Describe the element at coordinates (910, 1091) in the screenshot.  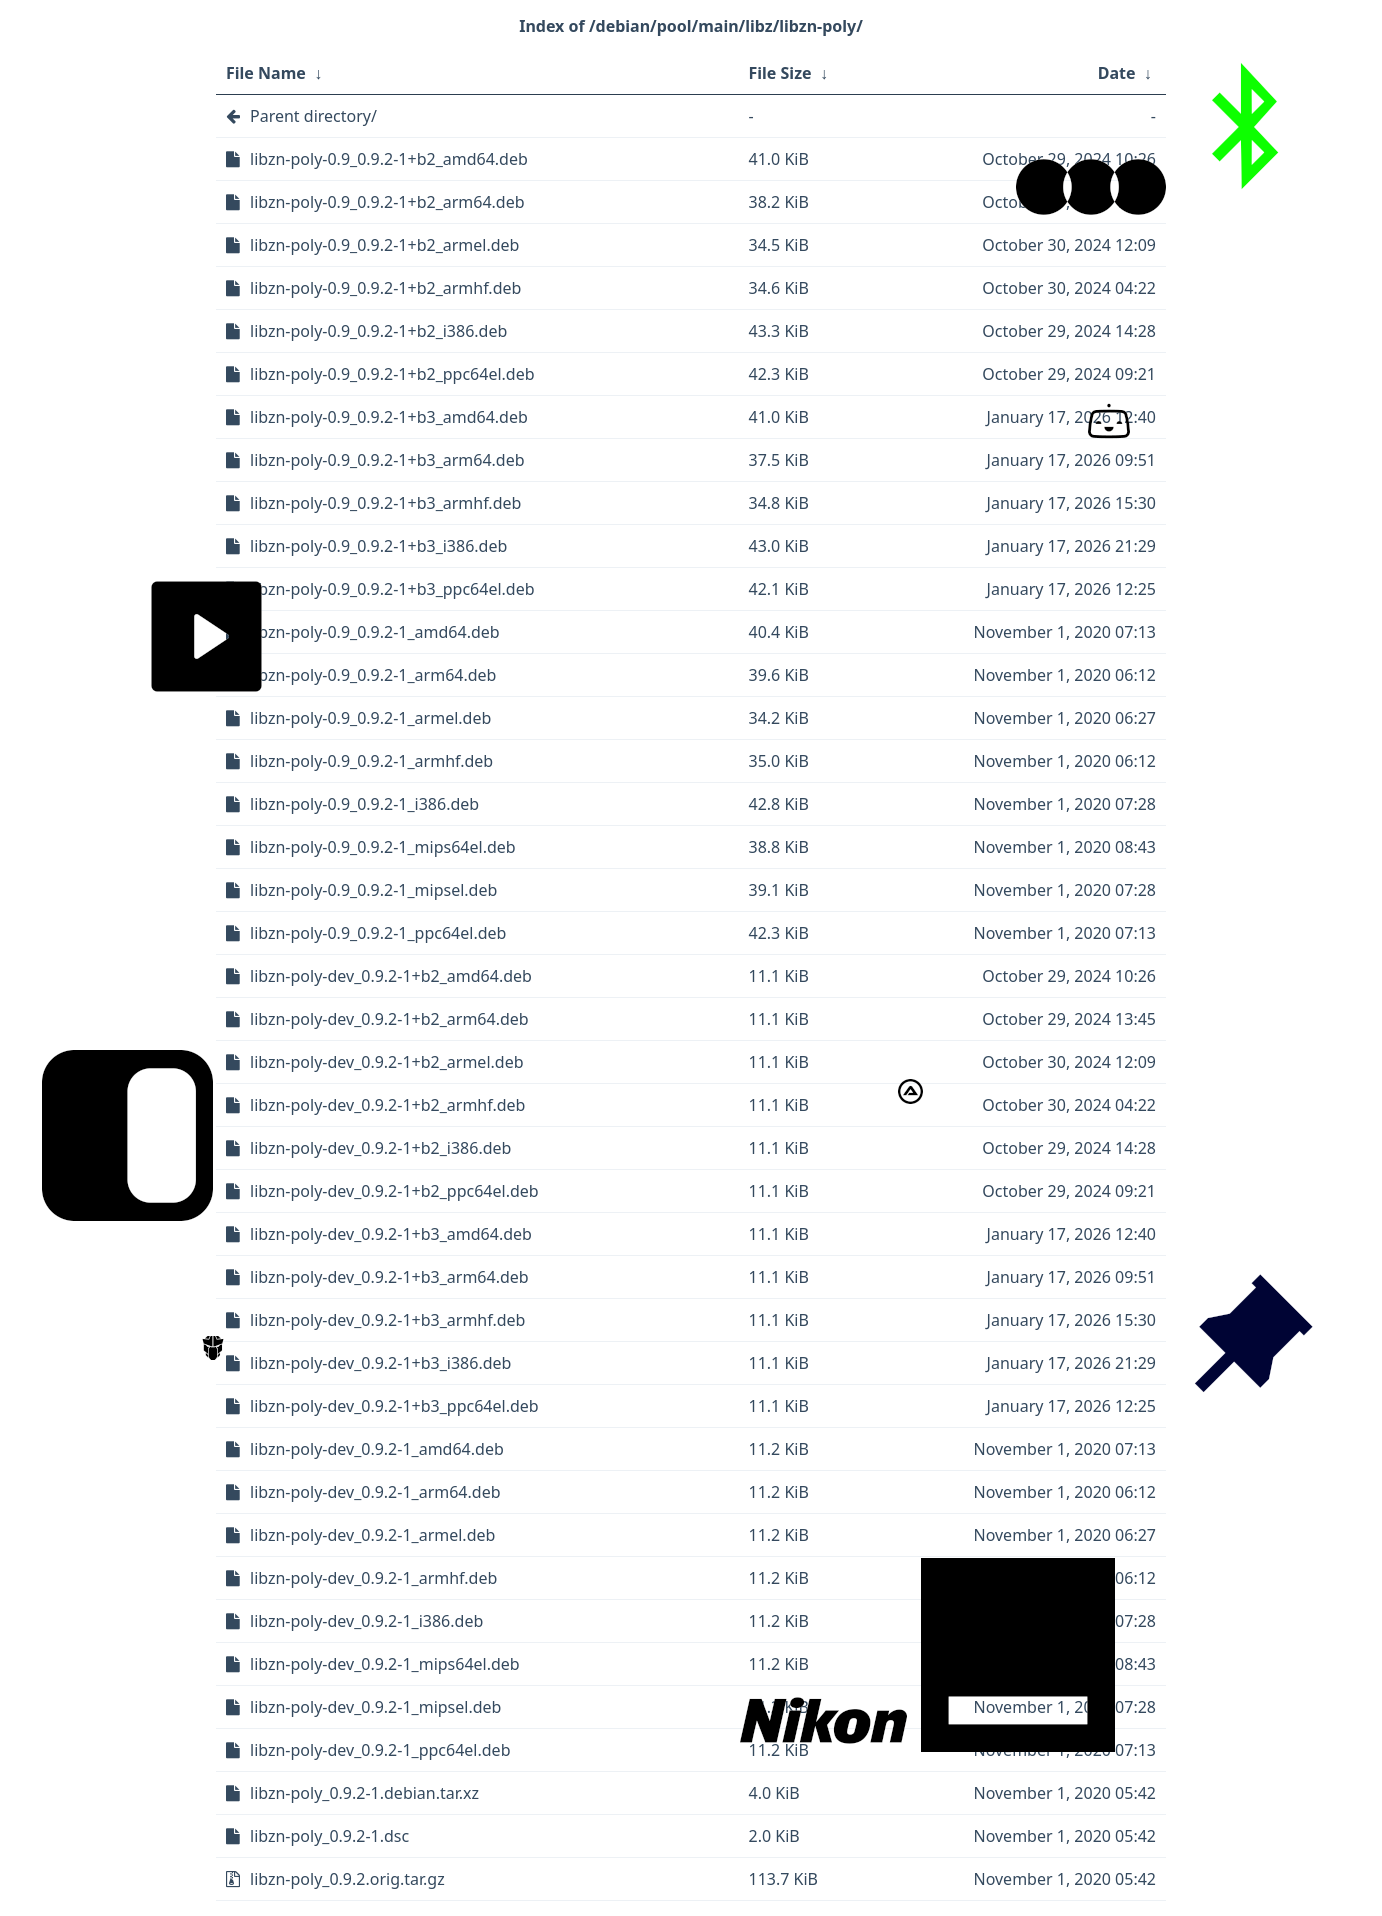
I see `autoit scripting language logo` at that location.